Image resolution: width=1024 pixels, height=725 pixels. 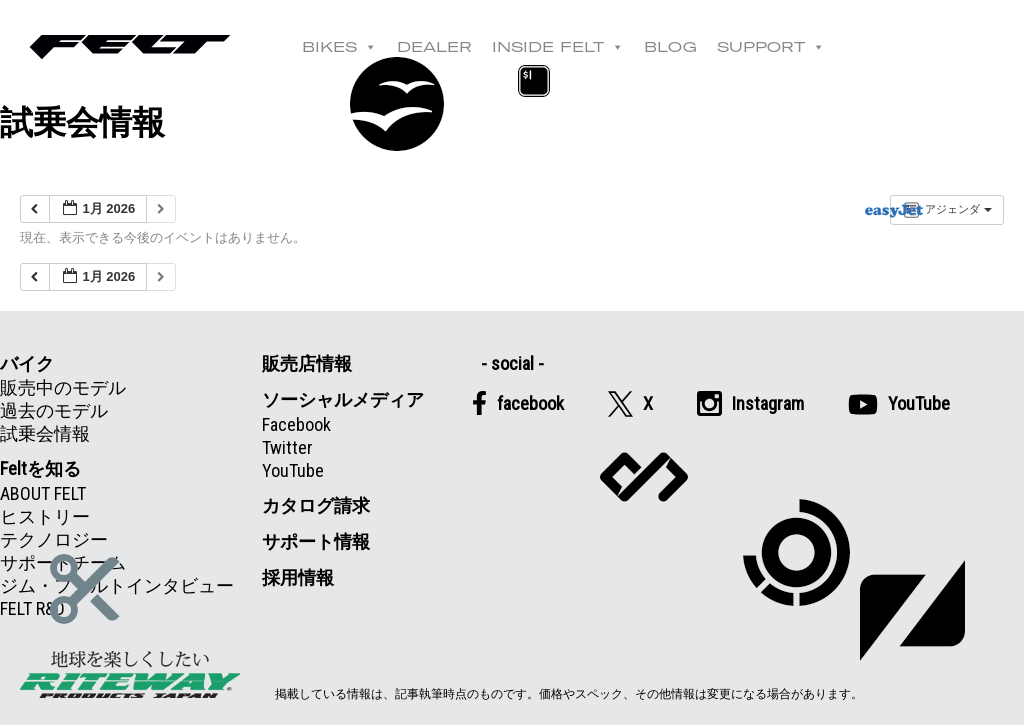 What do you see at coordinates (894, 211) in the screenshot?
I see `easyJet airline app or website` at bounding box center [894, 211].